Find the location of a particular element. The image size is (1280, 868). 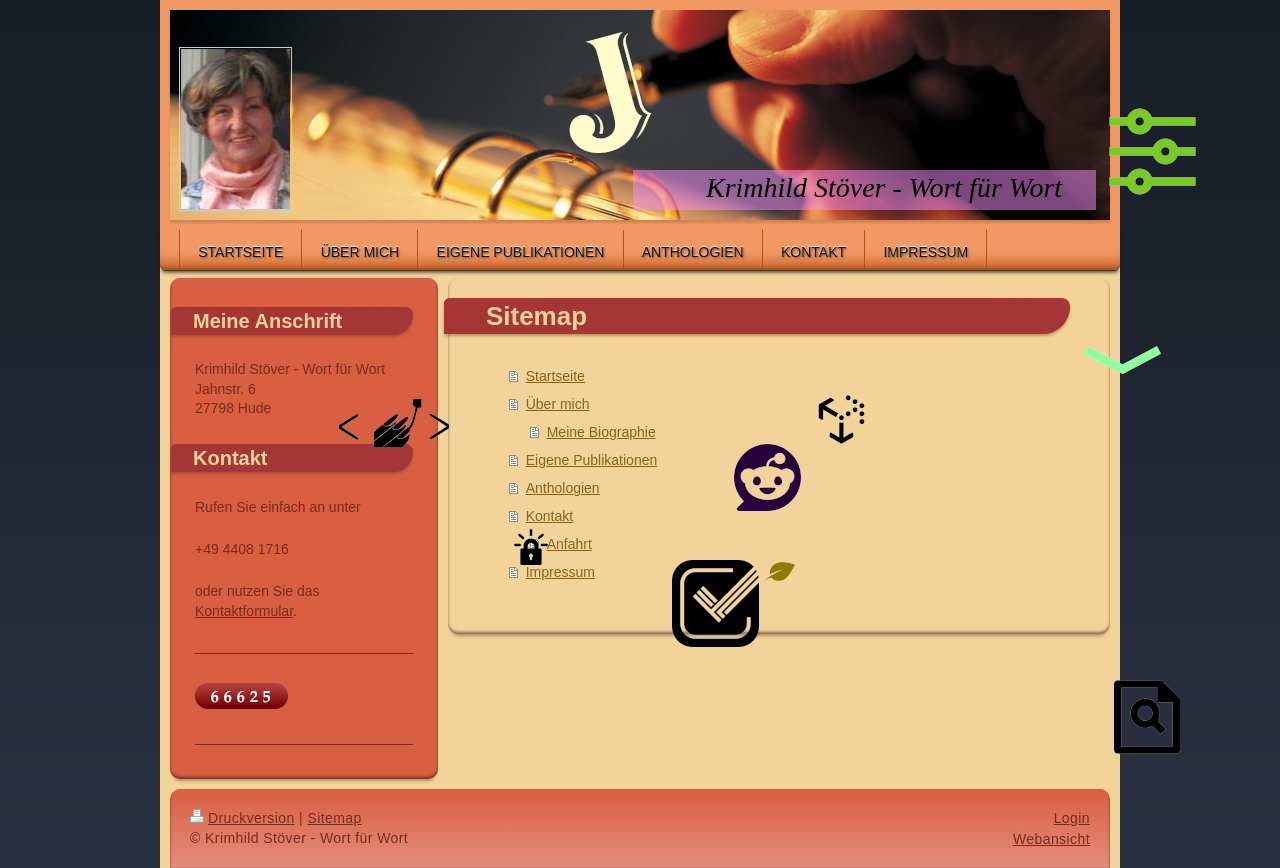

adjust audio or equalizer settings is located at coordinates (1152, 151).